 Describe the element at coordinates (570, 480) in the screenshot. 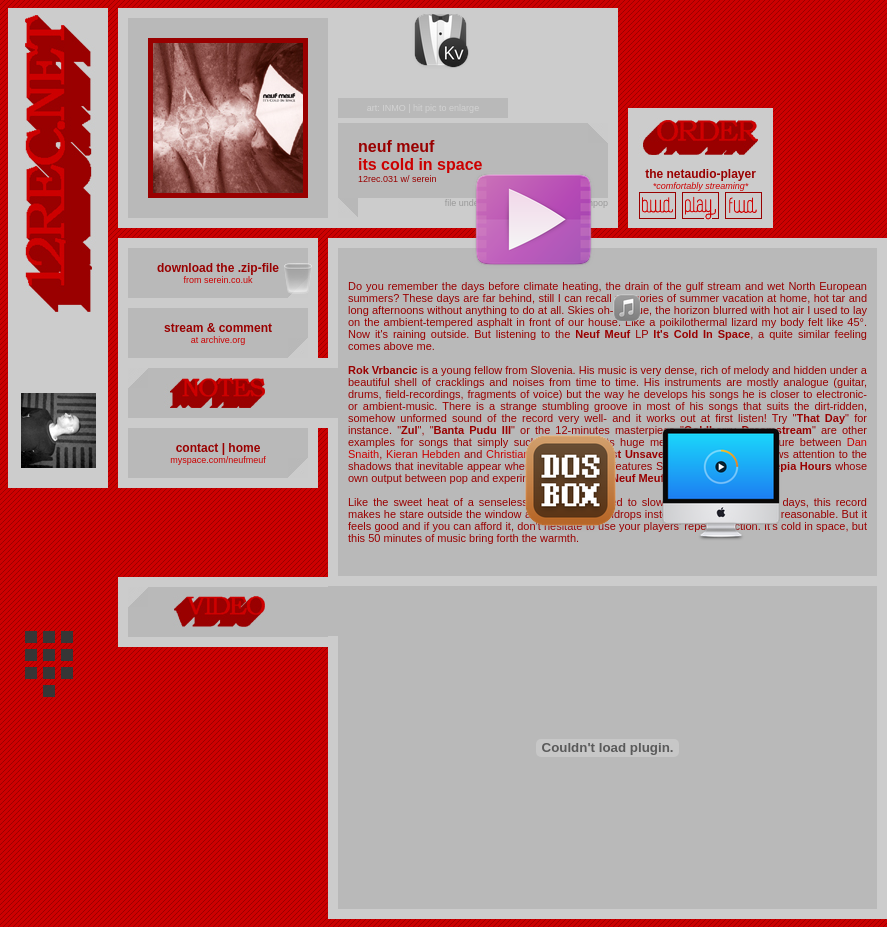

I see `launch DOSBox emulator` at that location.